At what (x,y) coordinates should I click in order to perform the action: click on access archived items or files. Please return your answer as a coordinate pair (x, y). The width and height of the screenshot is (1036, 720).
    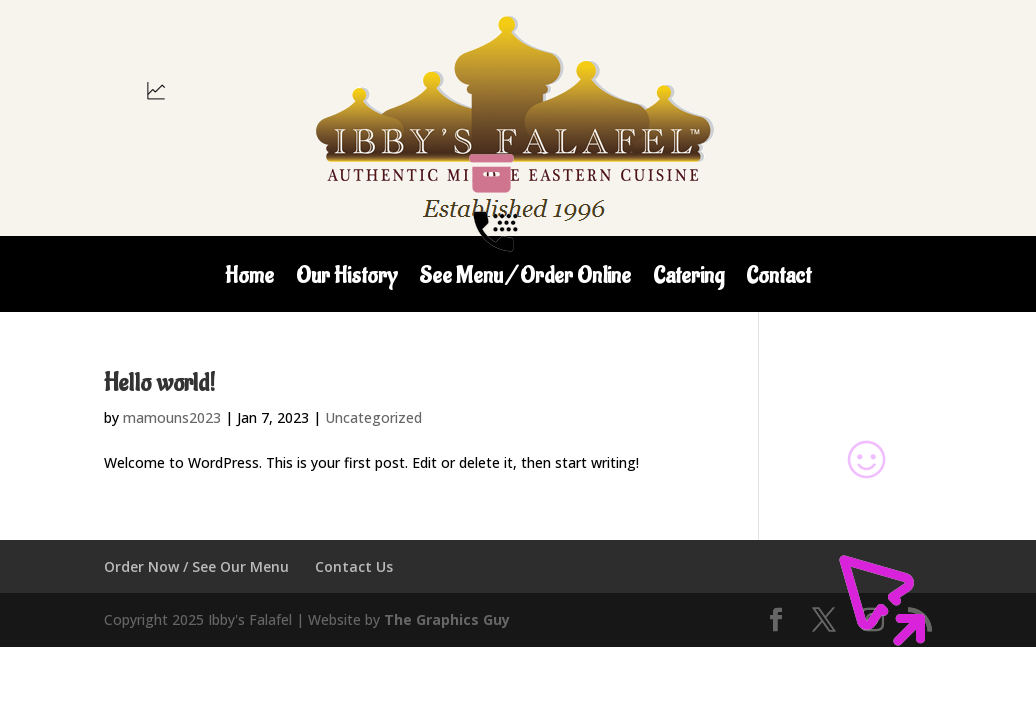
    Looking at the image, I should click on (491, 173).